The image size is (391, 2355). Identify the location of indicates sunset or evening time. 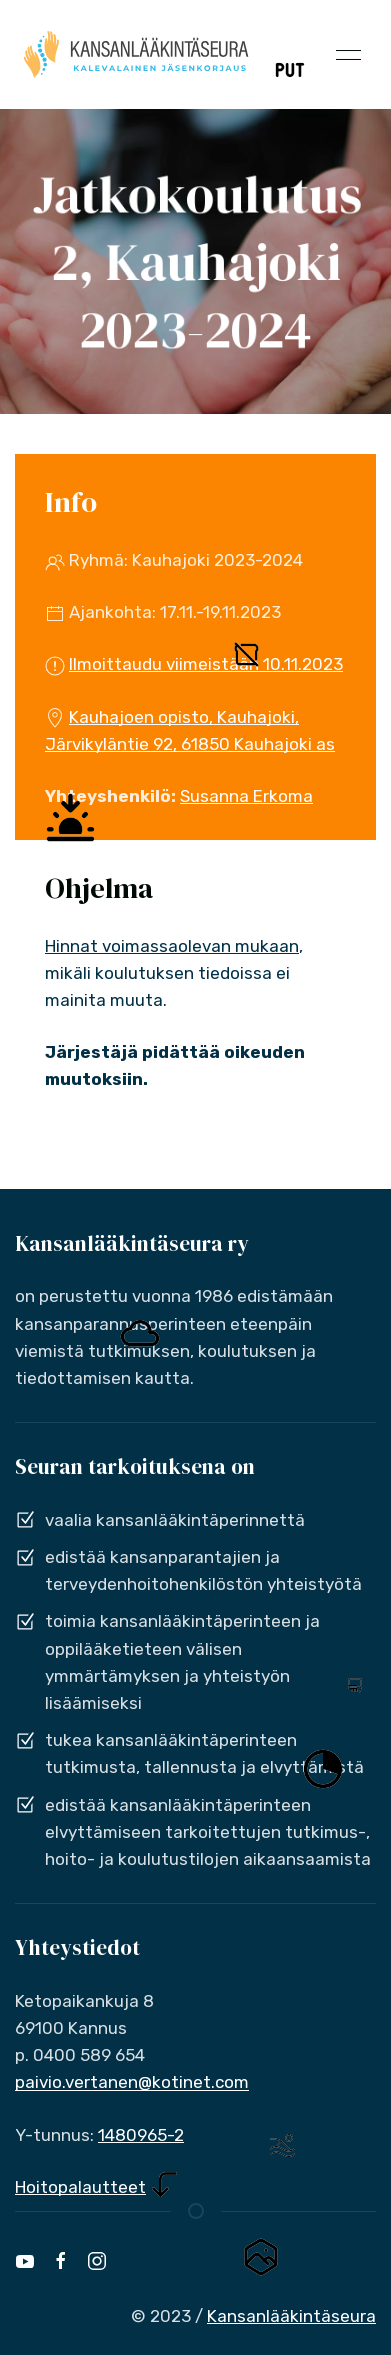
(70, 817).